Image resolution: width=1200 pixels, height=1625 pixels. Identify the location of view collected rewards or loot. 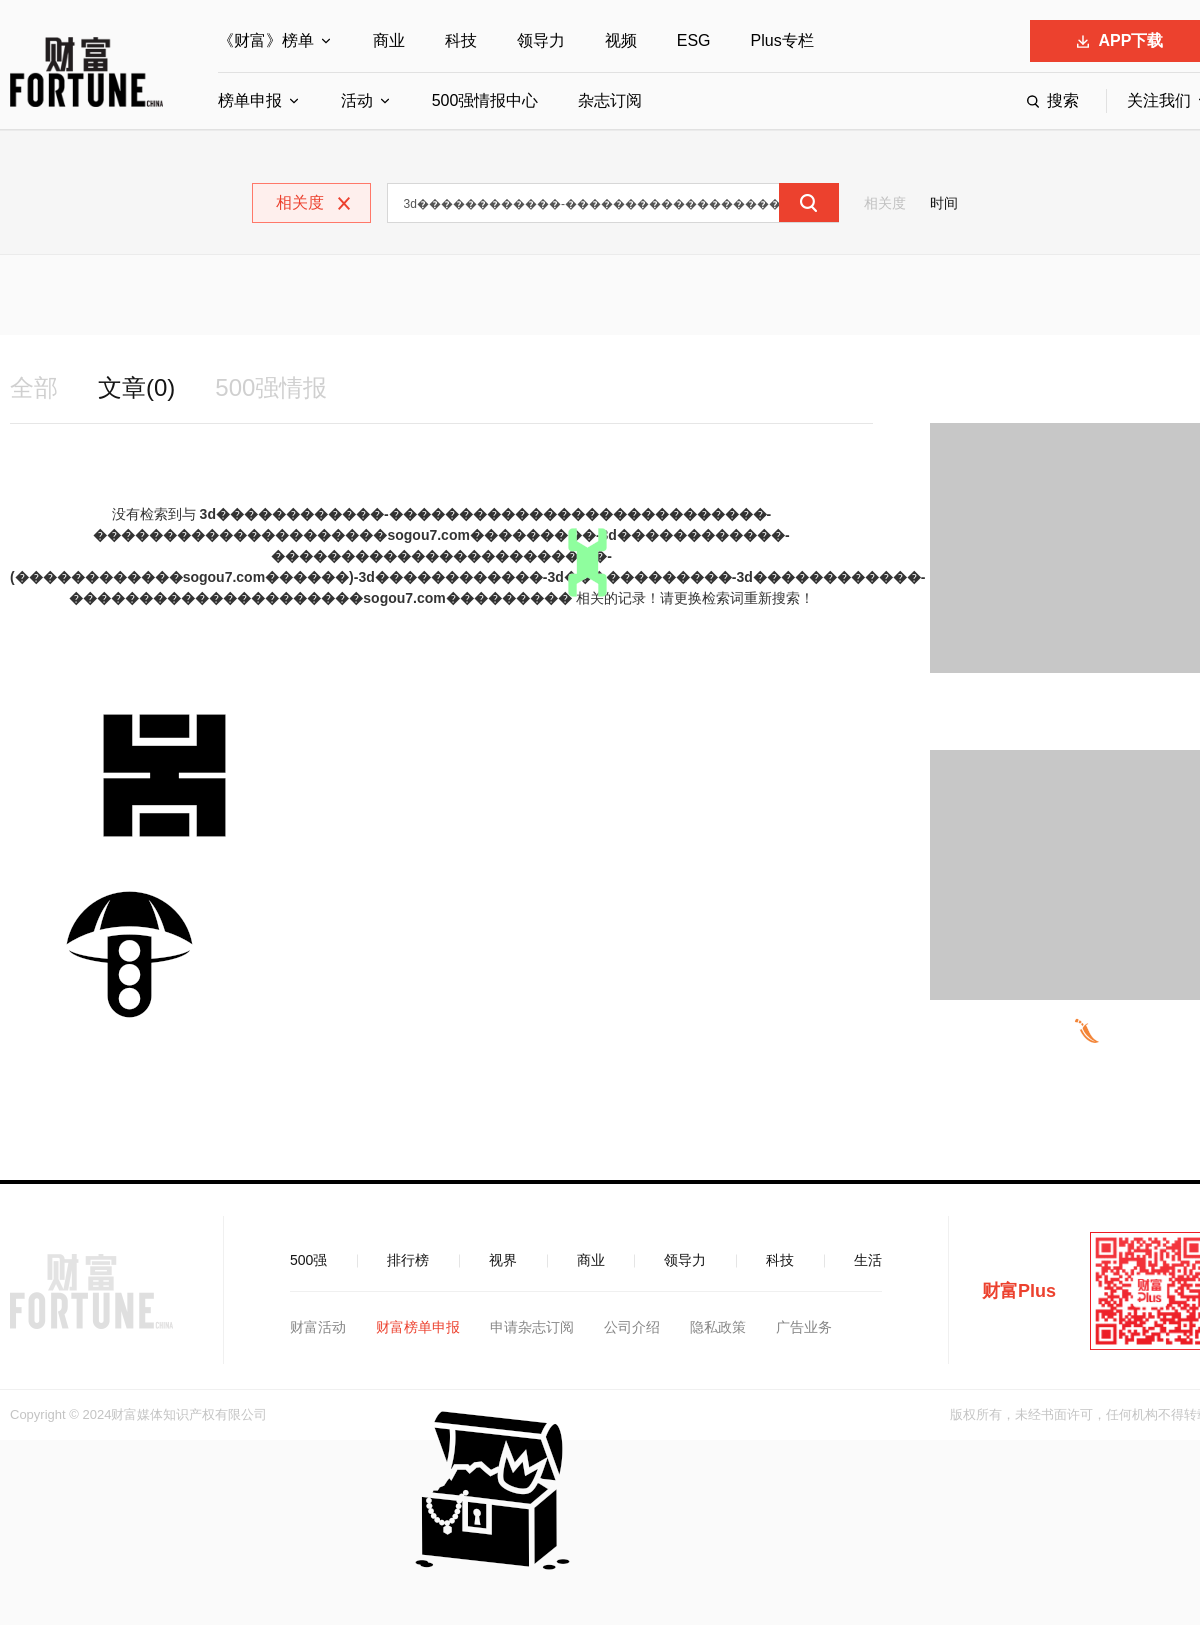
(492, 1490).